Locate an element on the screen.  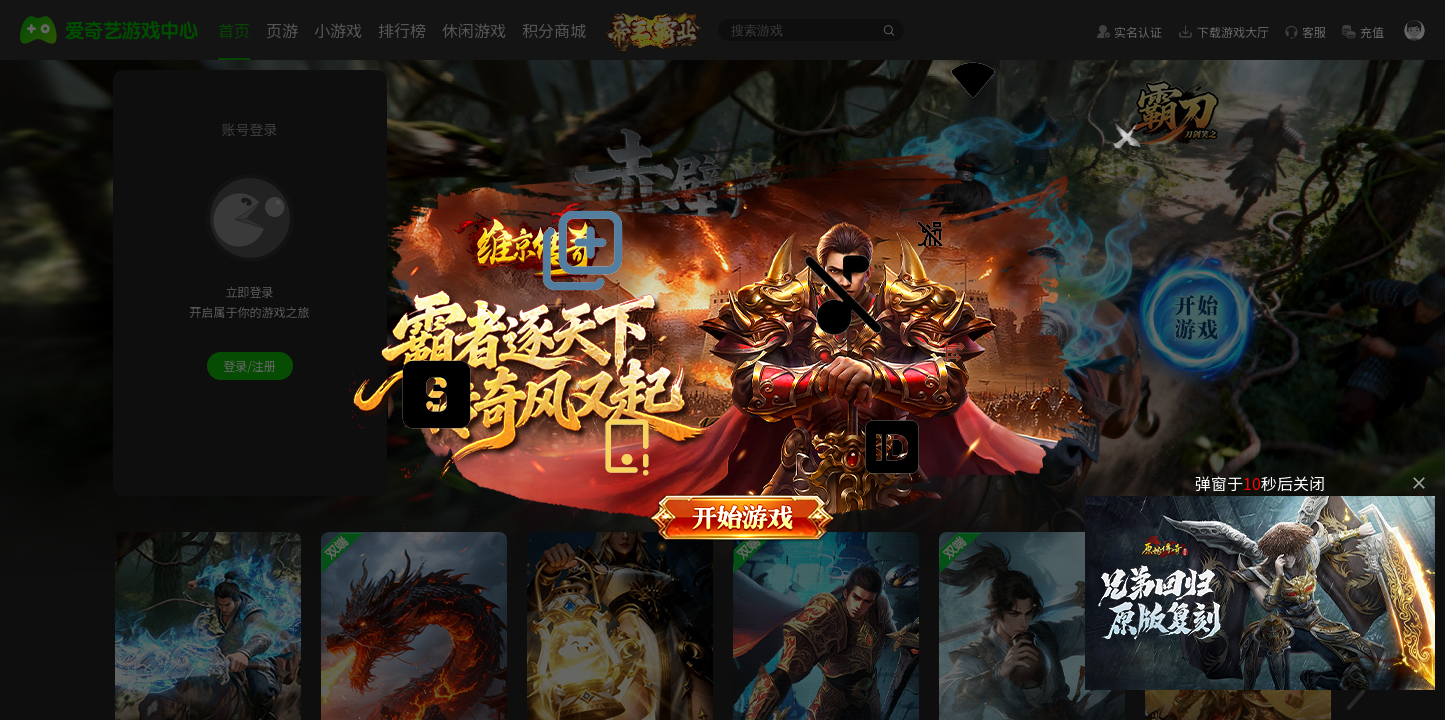
add a new item to your library is located at coordinates (582, 250).